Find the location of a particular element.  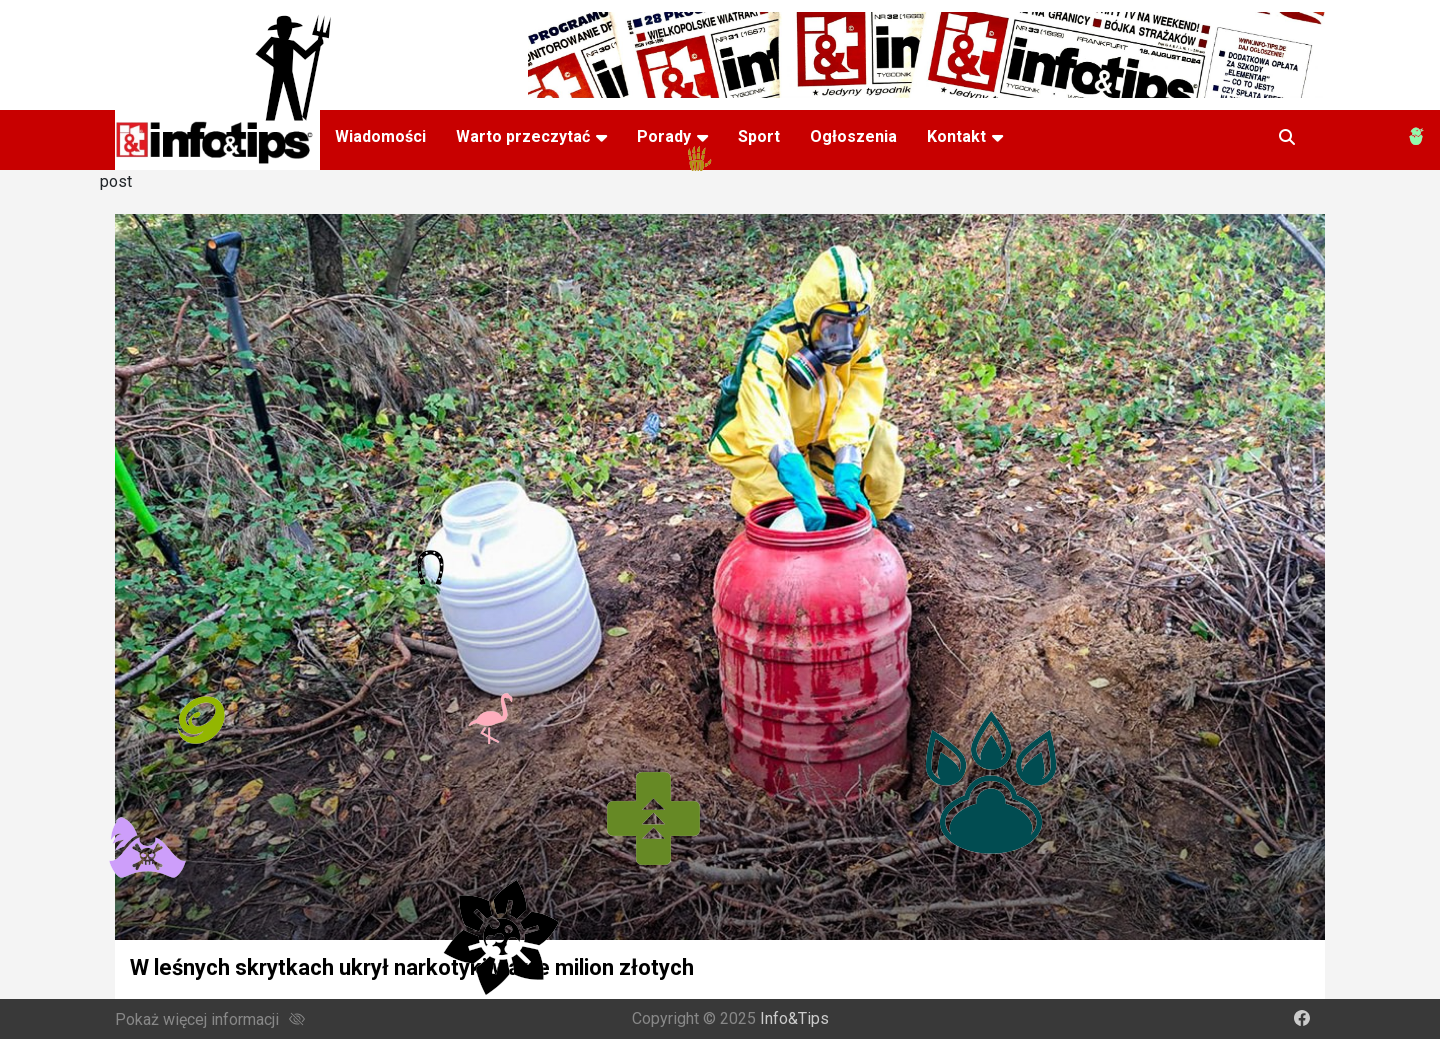

increase health or healing power-up is located at coordinates (653, 818).